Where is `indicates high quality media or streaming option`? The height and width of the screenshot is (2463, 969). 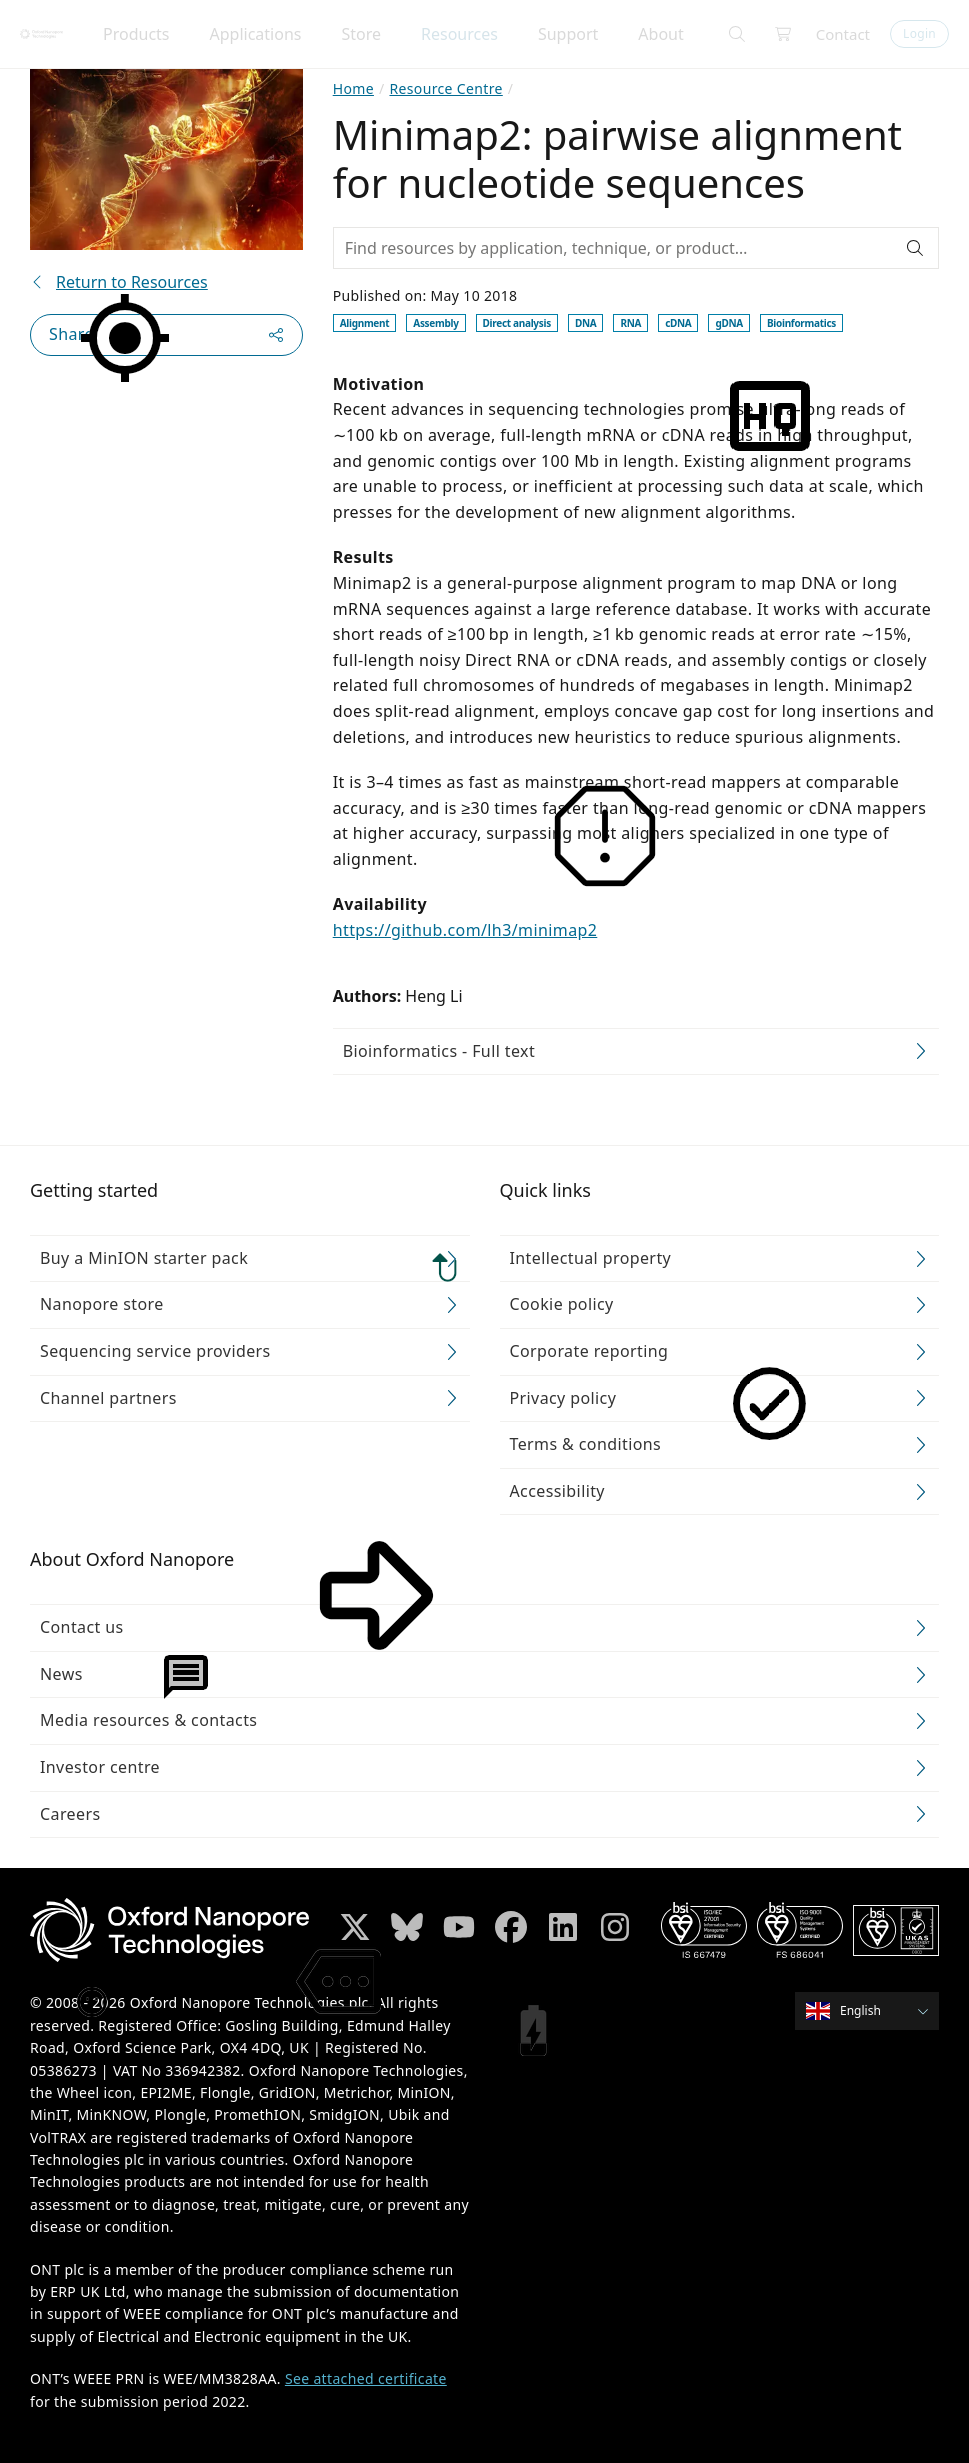
indicates high quality media or streaming option is located at coordinates (770, 416).